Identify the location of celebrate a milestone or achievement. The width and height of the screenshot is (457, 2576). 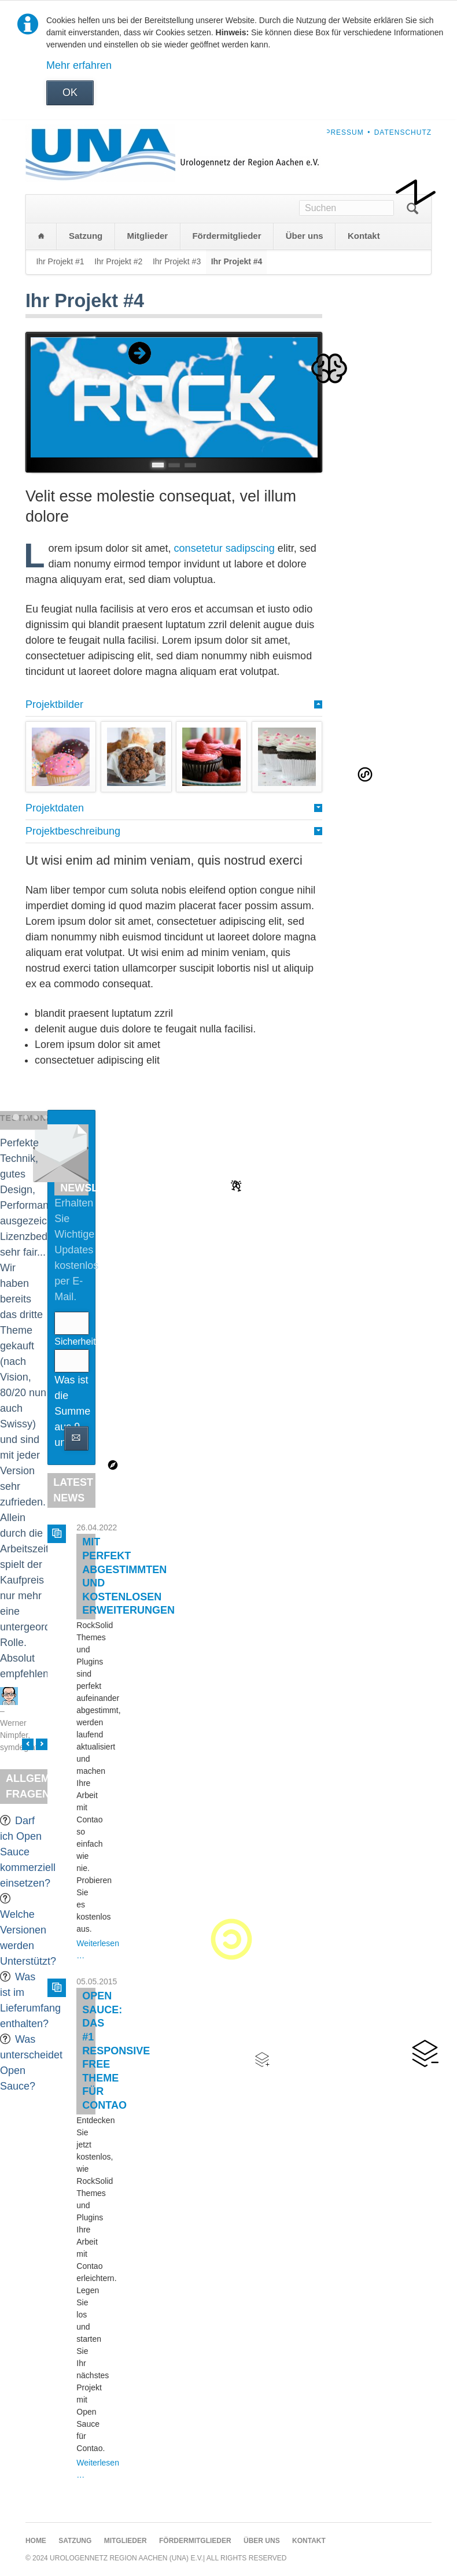
(236, 1186).